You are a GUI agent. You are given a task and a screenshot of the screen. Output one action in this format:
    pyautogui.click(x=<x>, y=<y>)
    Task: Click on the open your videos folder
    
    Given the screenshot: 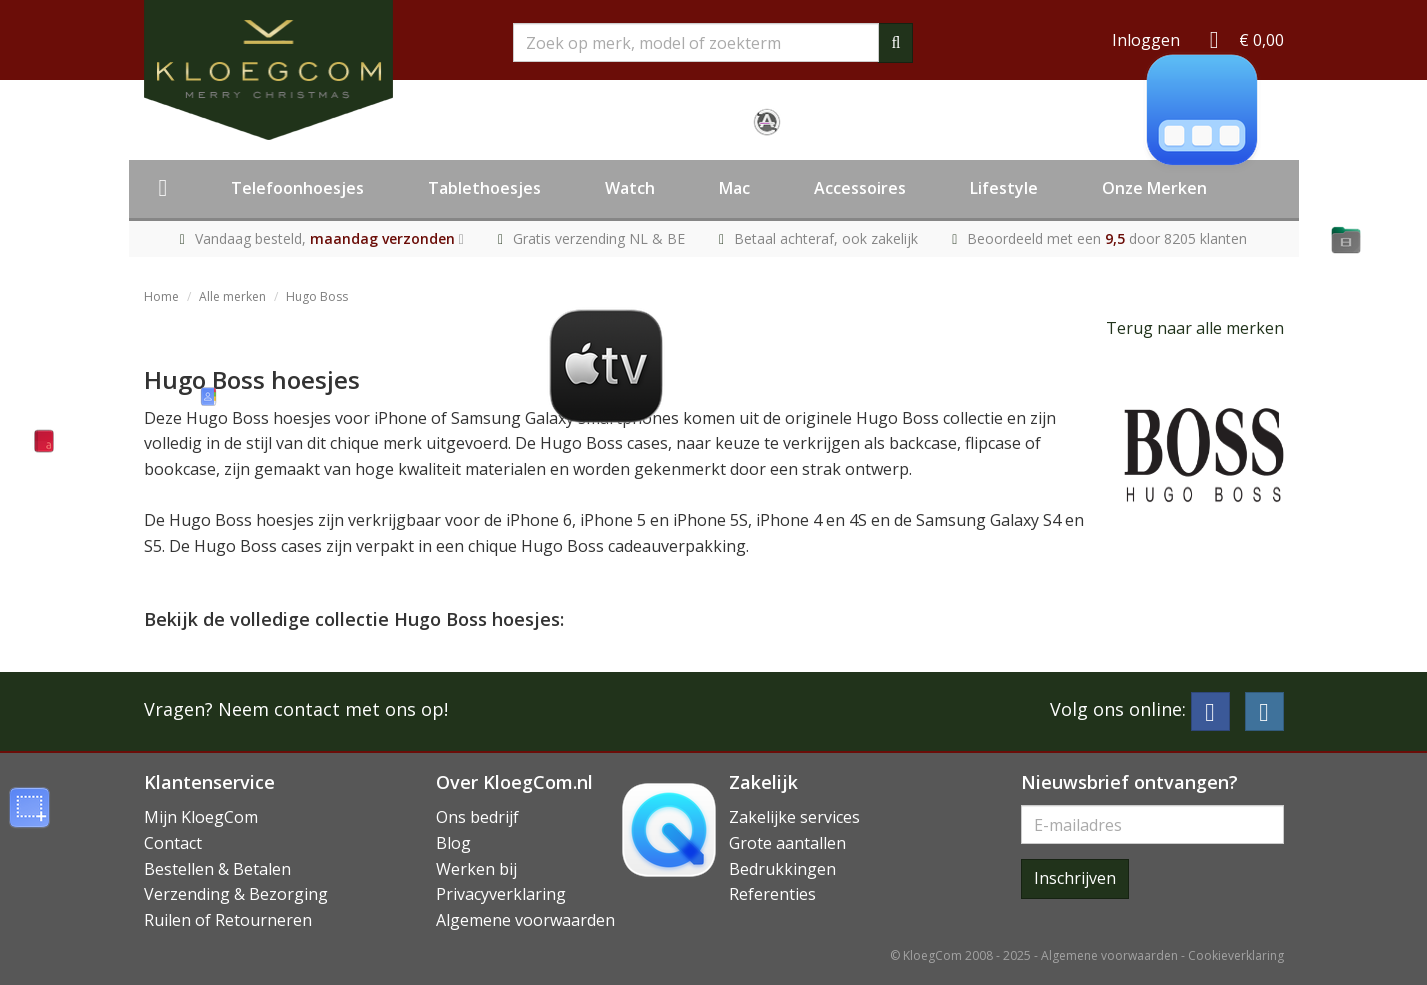 What is the action you would take?
    pyautogui.click(x=1346, y=240)
    